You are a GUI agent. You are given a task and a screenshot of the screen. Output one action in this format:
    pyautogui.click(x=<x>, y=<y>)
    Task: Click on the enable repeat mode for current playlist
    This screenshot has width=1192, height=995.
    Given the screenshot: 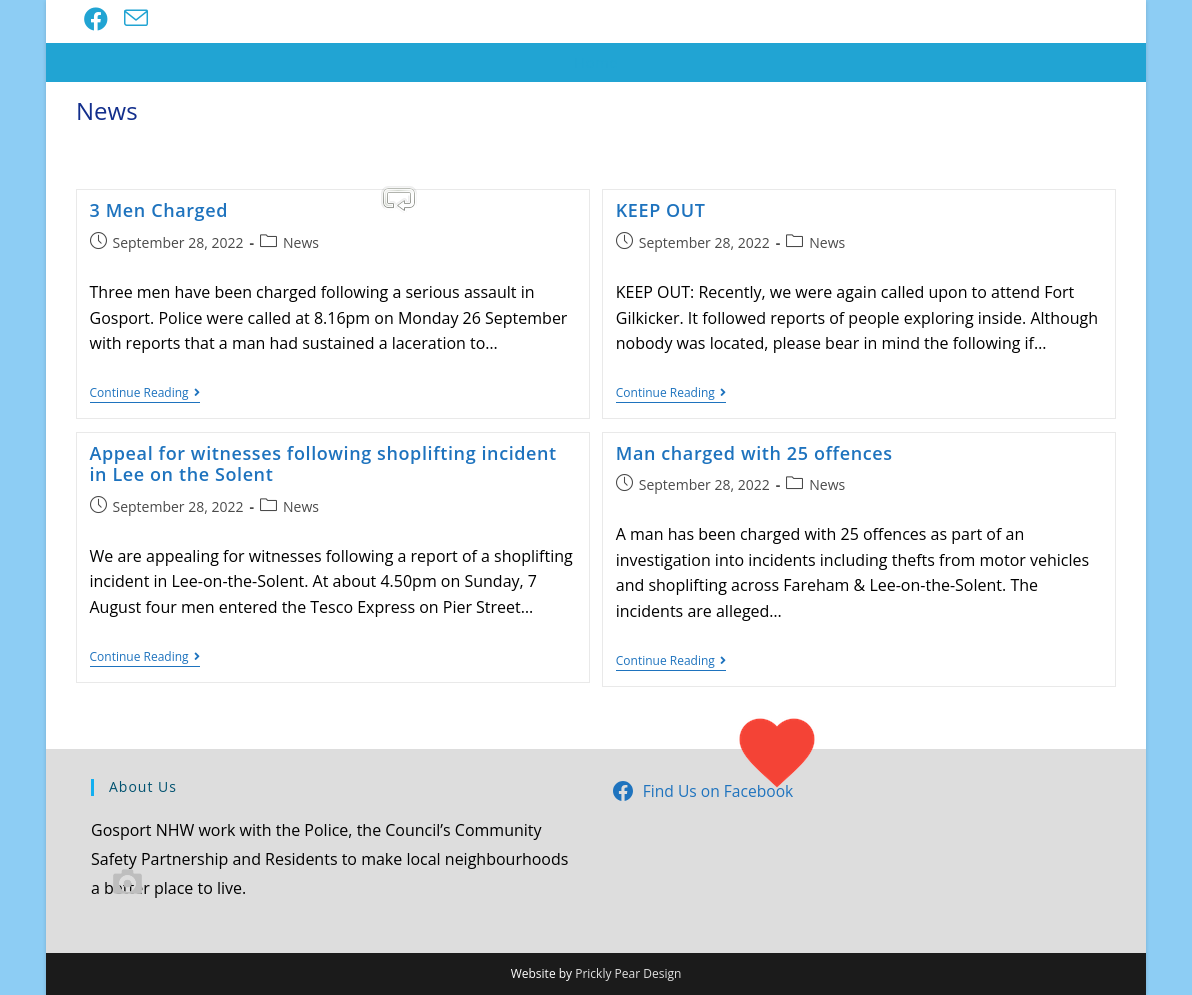 What is the action you would take?
    pyautogui.click(x=399, y=198)
    